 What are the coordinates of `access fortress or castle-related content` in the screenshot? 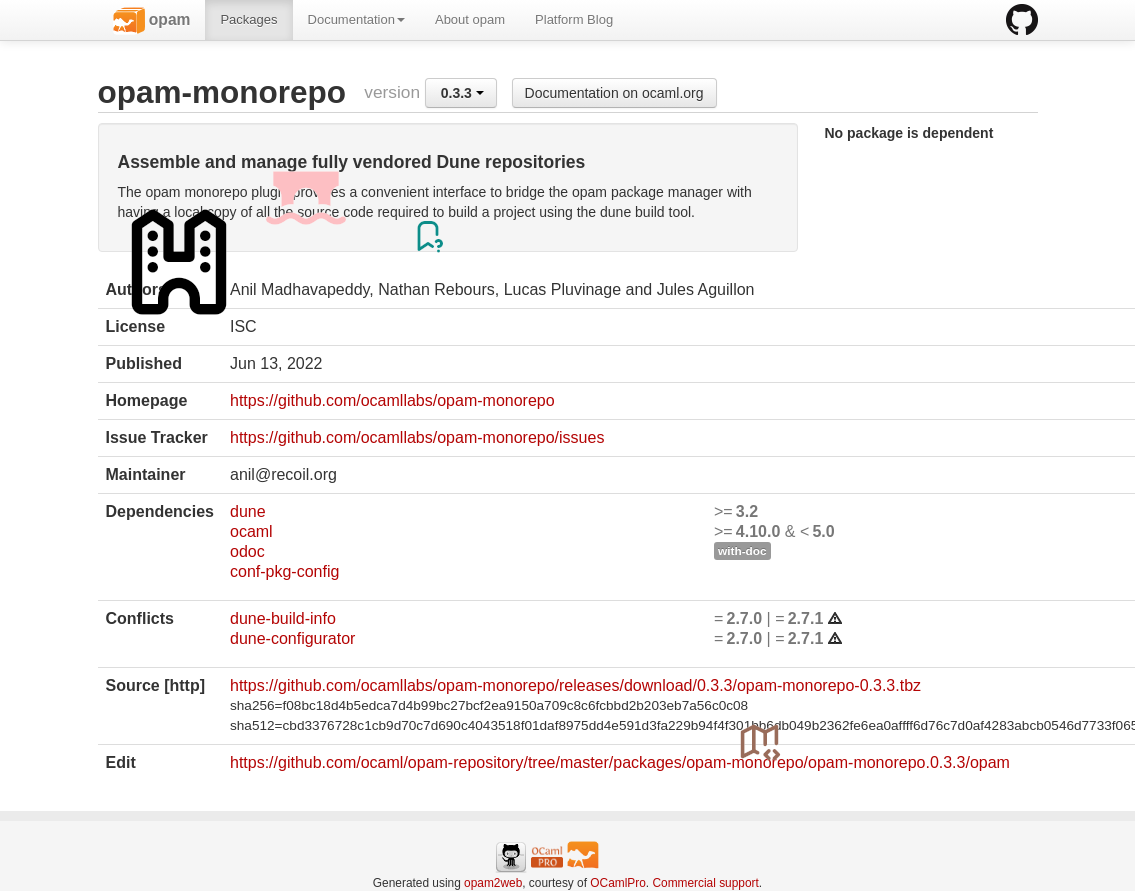 It's located at (179, 262).